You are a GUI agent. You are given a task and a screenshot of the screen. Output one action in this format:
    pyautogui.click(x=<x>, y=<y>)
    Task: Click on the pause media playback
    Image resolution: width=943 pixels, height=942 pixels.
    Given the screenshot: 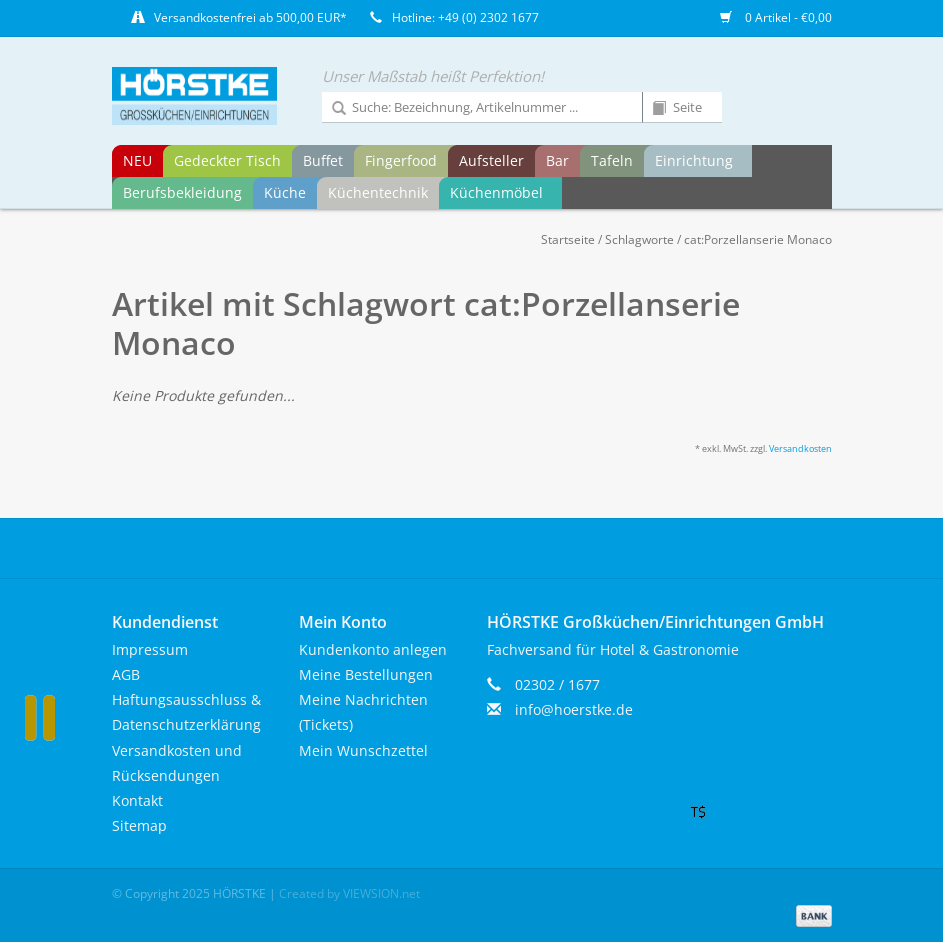 What is the action you would take?
    pyautogui.click(x=40, y=718)
    